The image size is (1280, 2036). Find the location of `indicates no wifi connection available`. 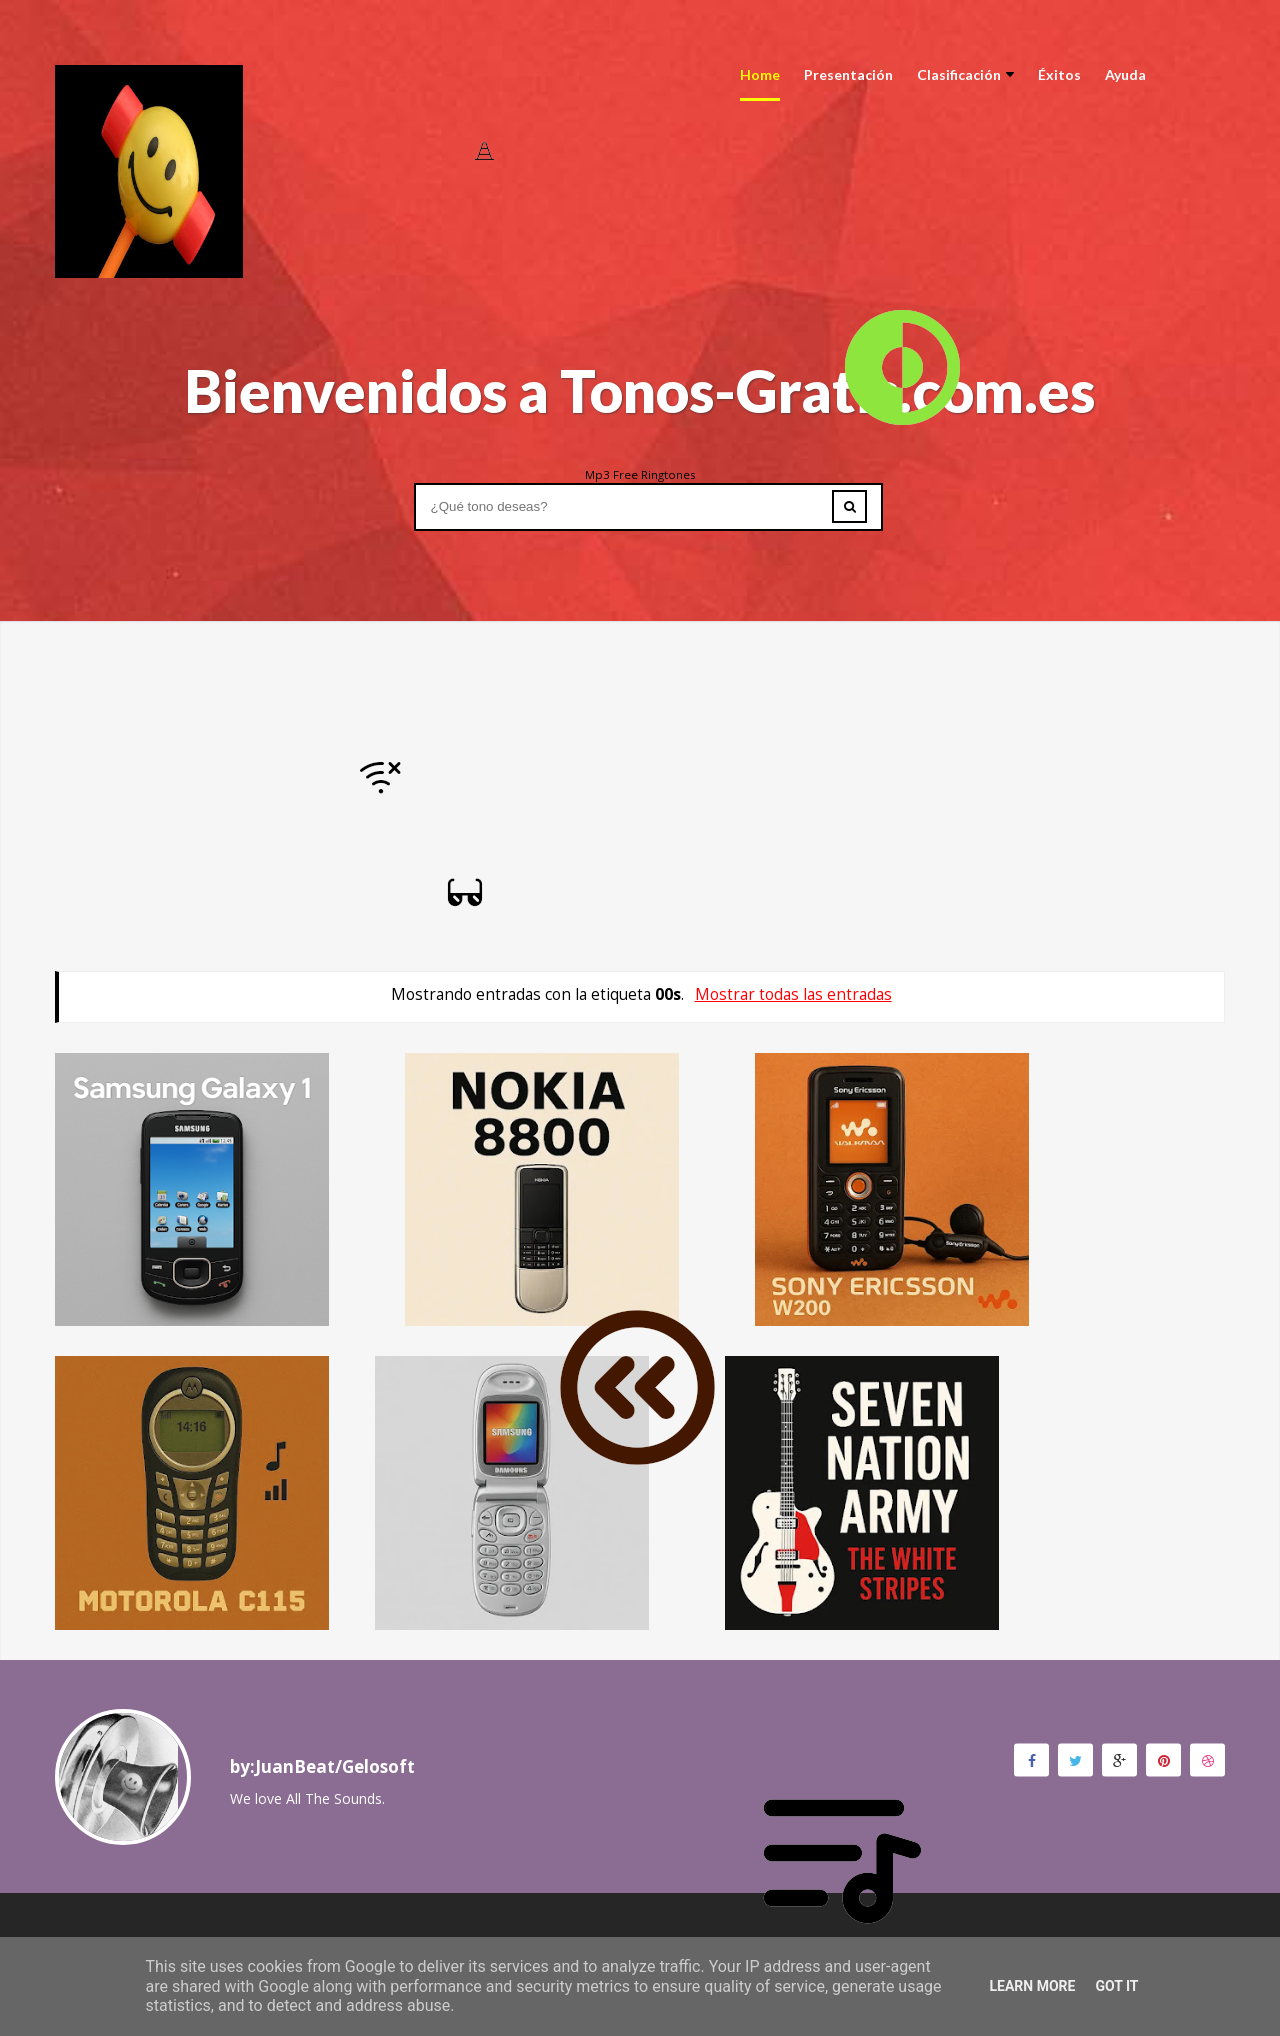

indicates no wifi connection available is located at coordinates (381, 777).